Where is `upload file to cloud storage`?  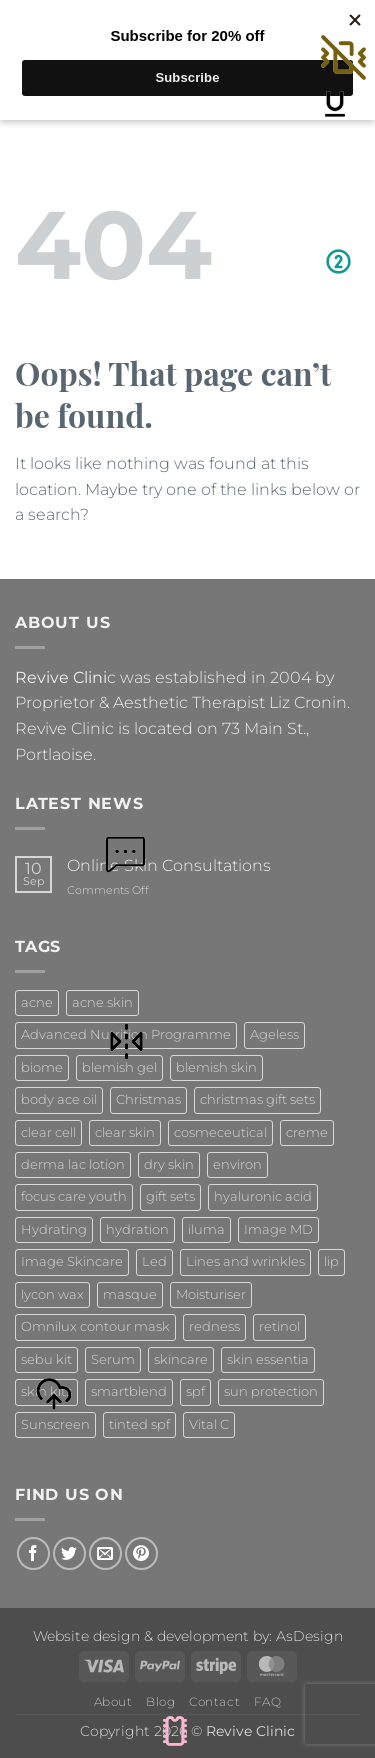 upload file to cloud storage is located at coordinates (54, 1394).